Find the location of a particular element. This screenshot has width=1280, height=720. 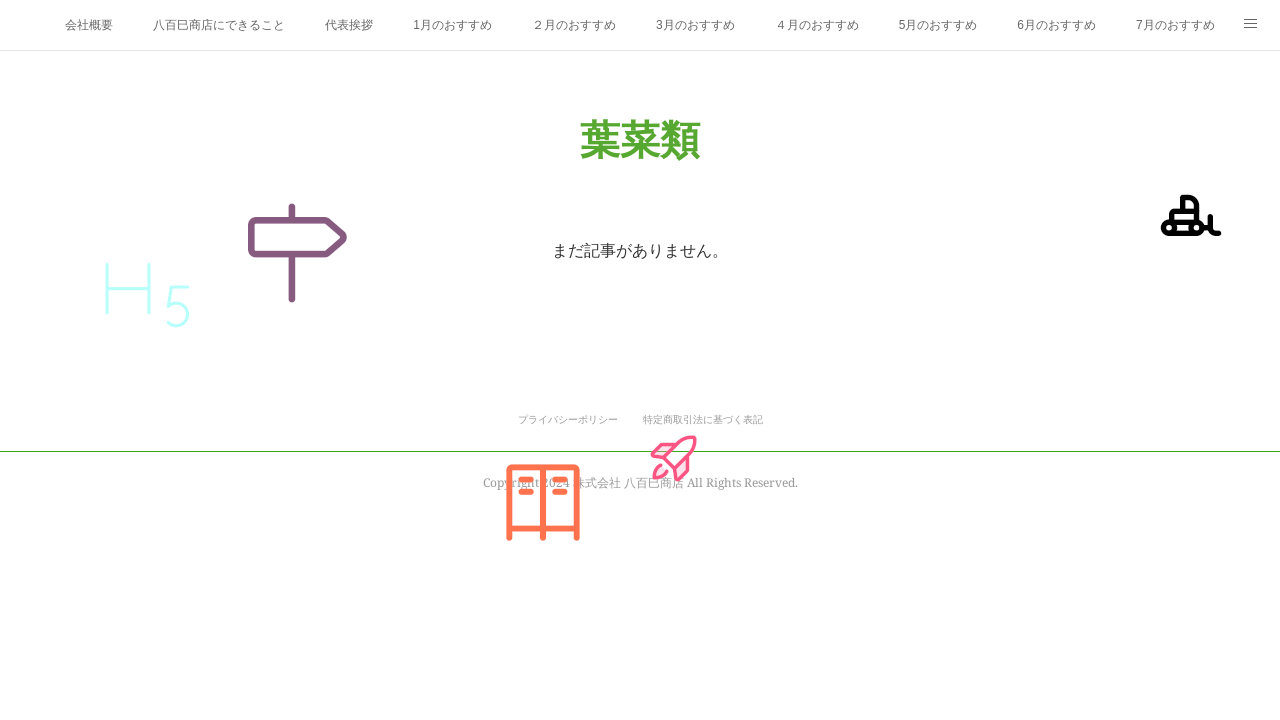

view project milestones is located at coordinates (293, 253).